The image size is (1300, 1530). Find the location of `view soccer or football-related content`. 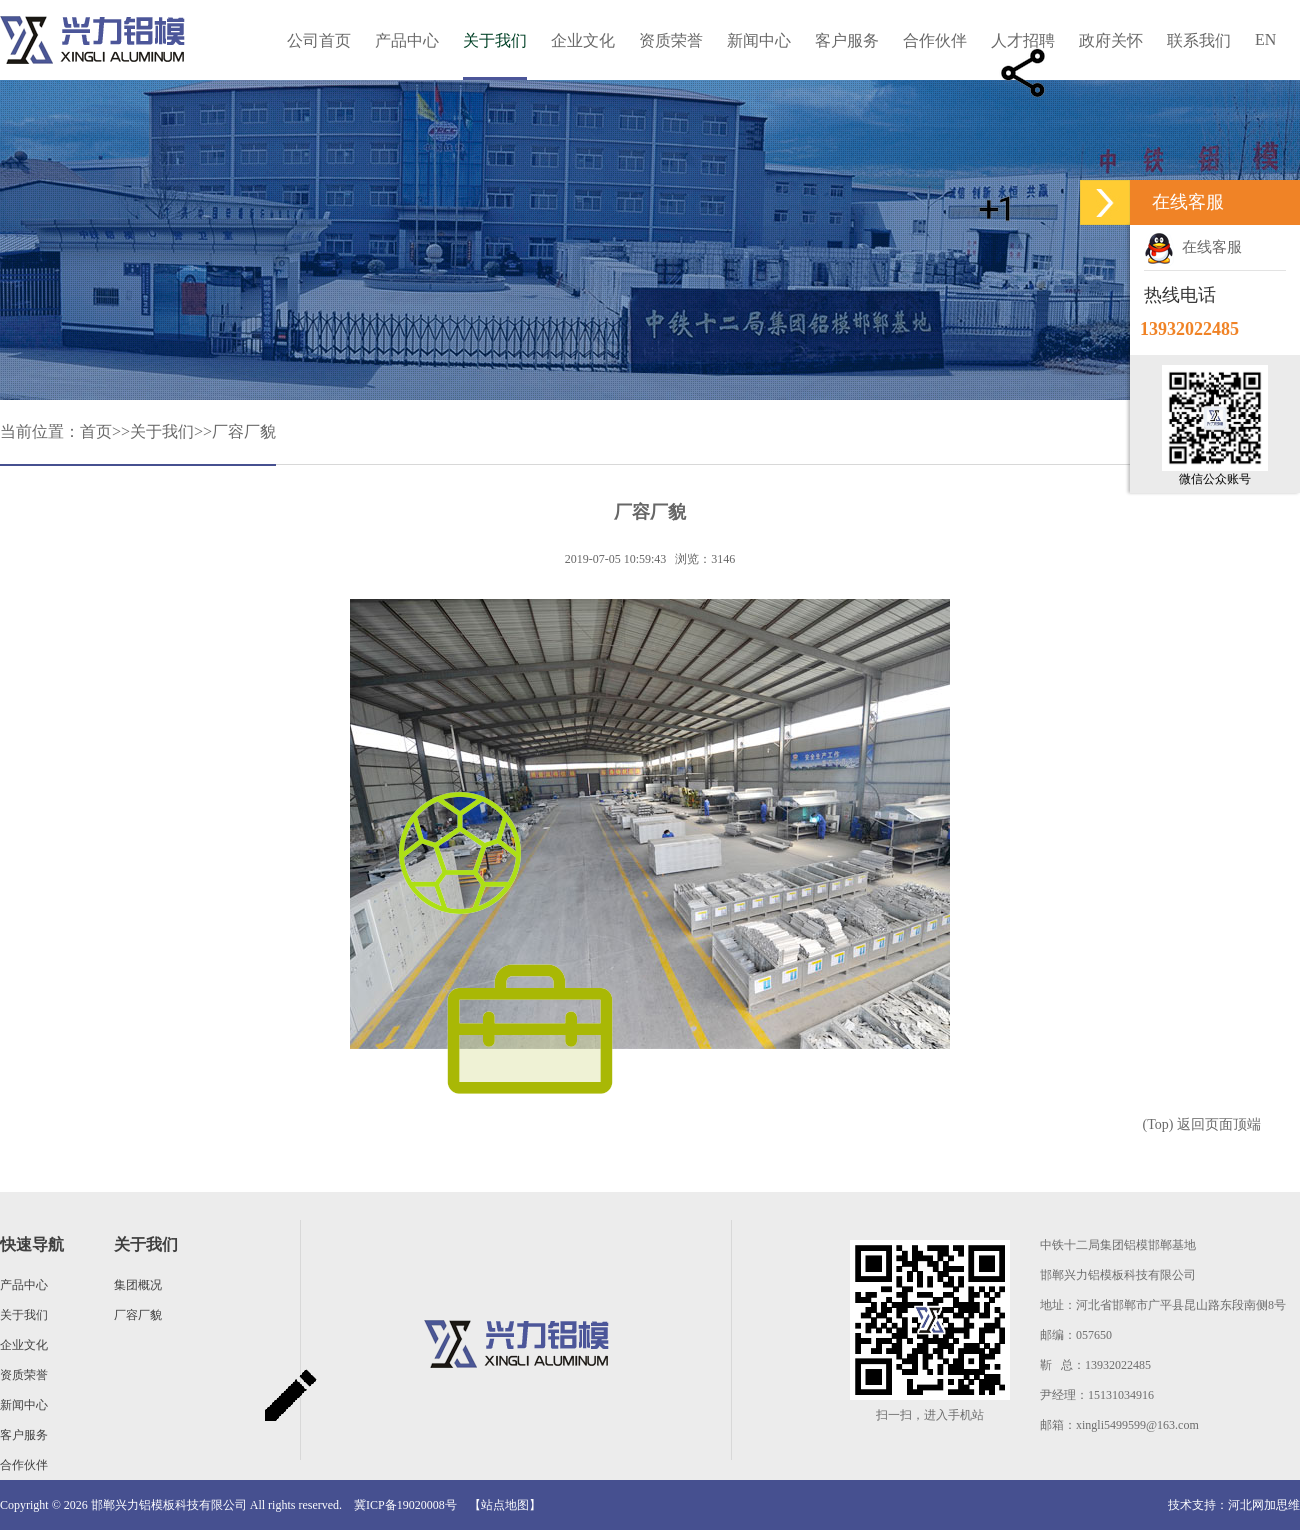

view soccer or football-related content is located at coordinates (460, 853).